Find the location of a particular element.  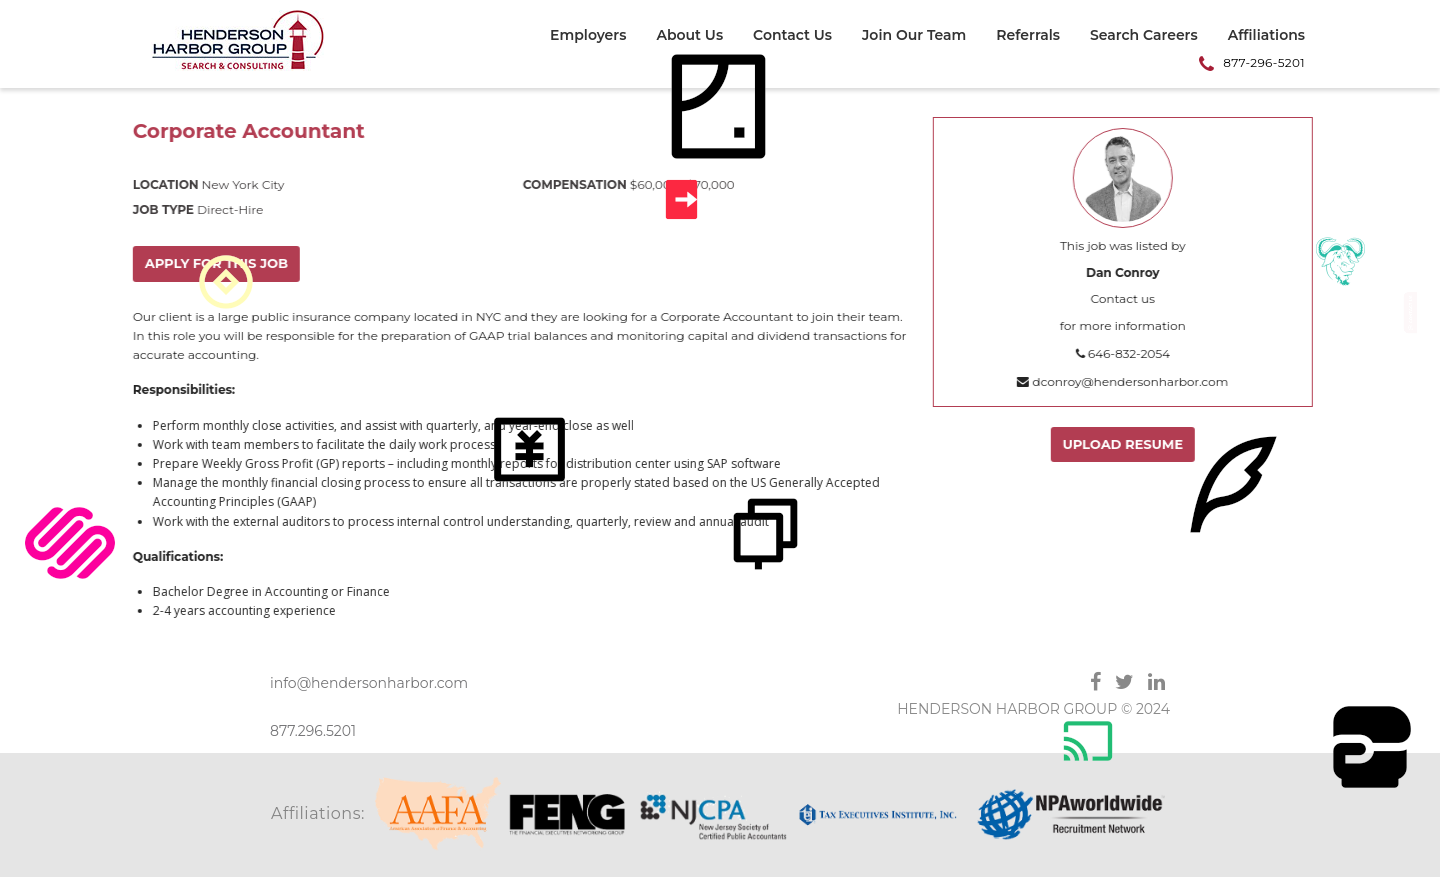

log out of your account is located at coordinates (681, 199).